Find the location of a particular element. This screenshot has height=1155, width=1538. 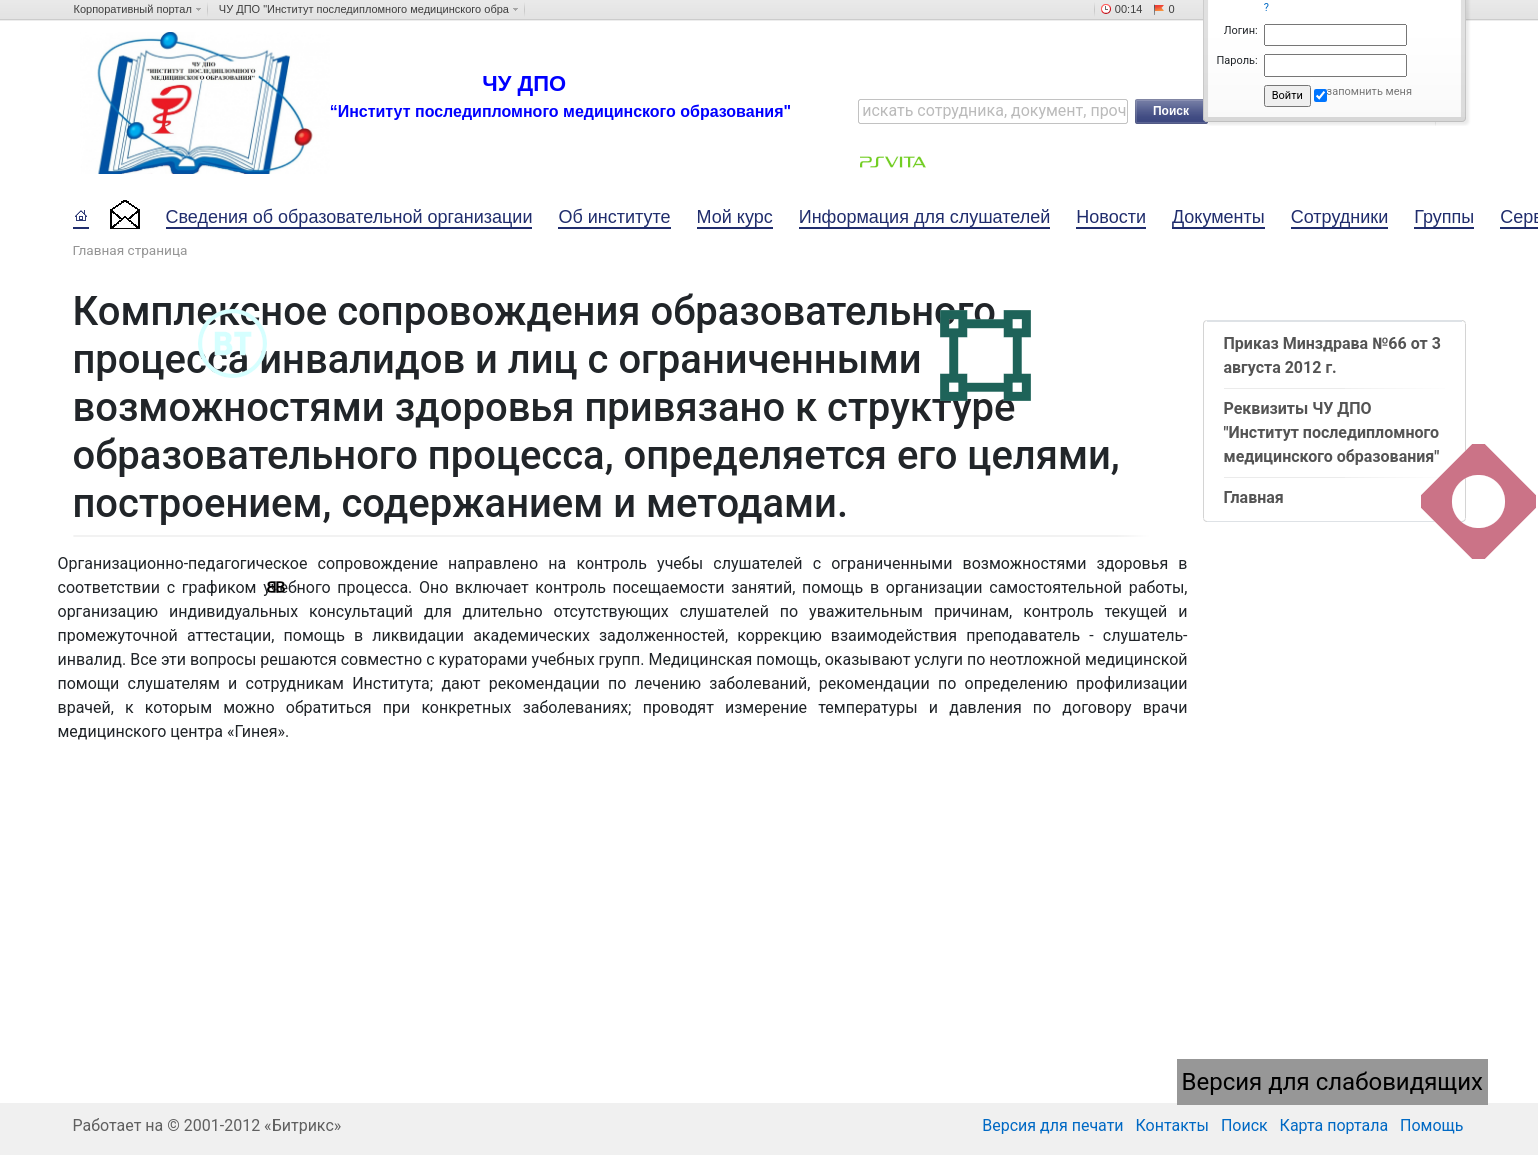

edit shape or object boundaries is located at coordinates (985, 355).